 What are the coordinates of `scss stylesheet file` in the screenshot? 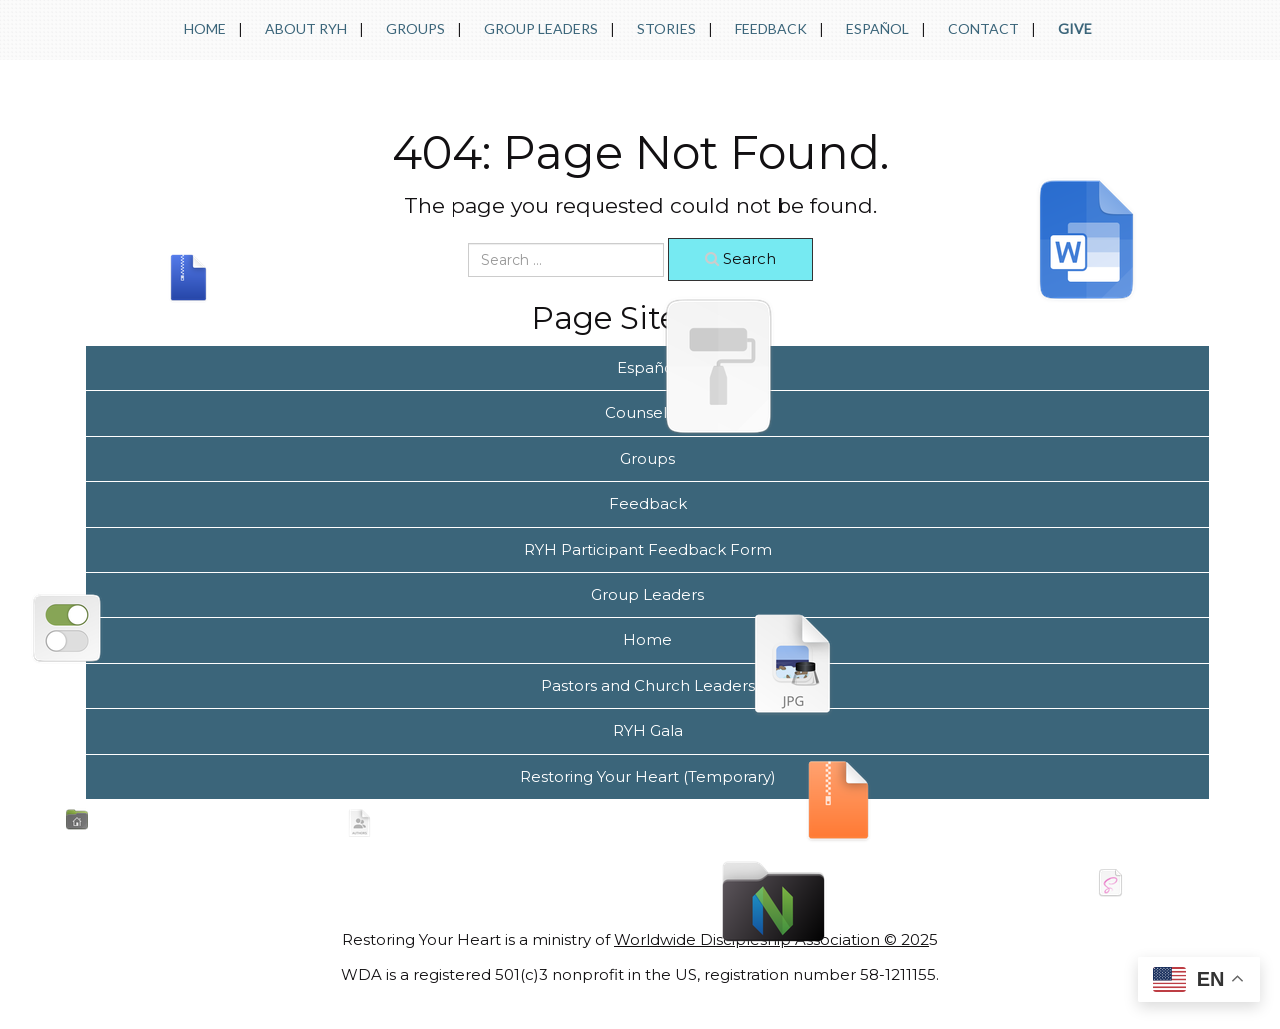 It's located at (1110, 882).